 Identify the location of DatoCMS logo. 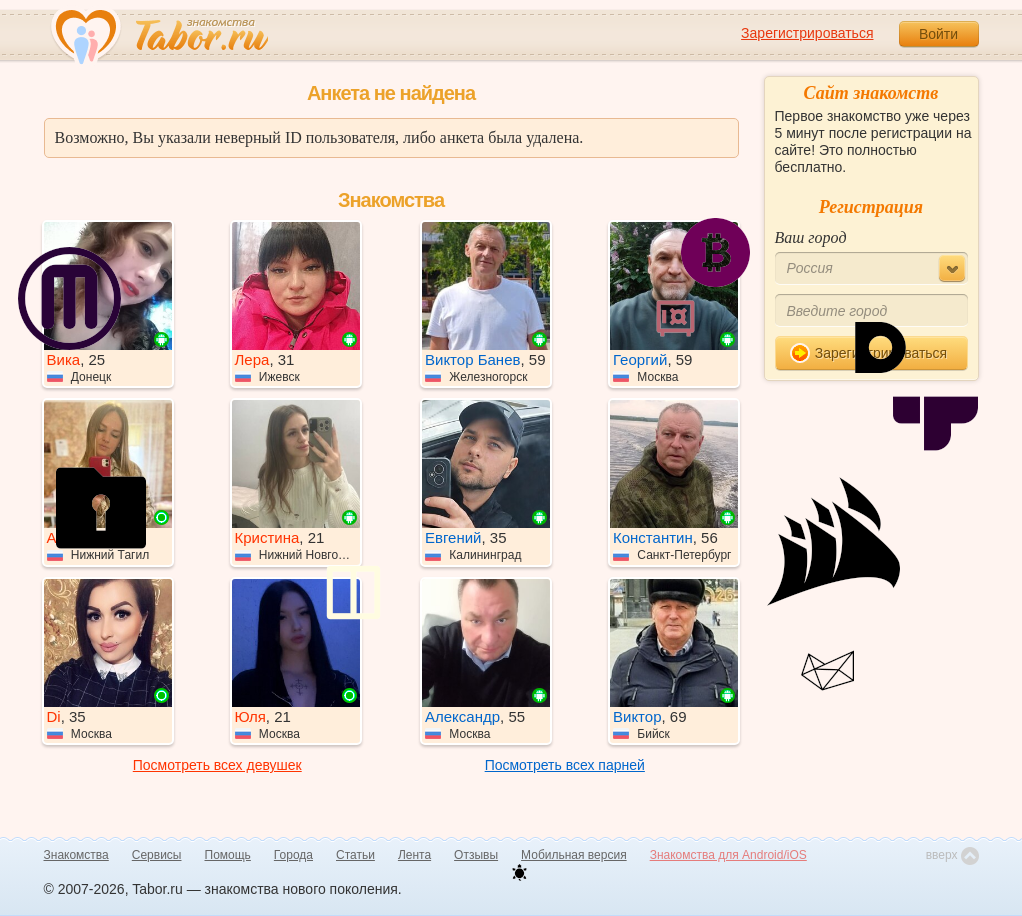
(880, 347).